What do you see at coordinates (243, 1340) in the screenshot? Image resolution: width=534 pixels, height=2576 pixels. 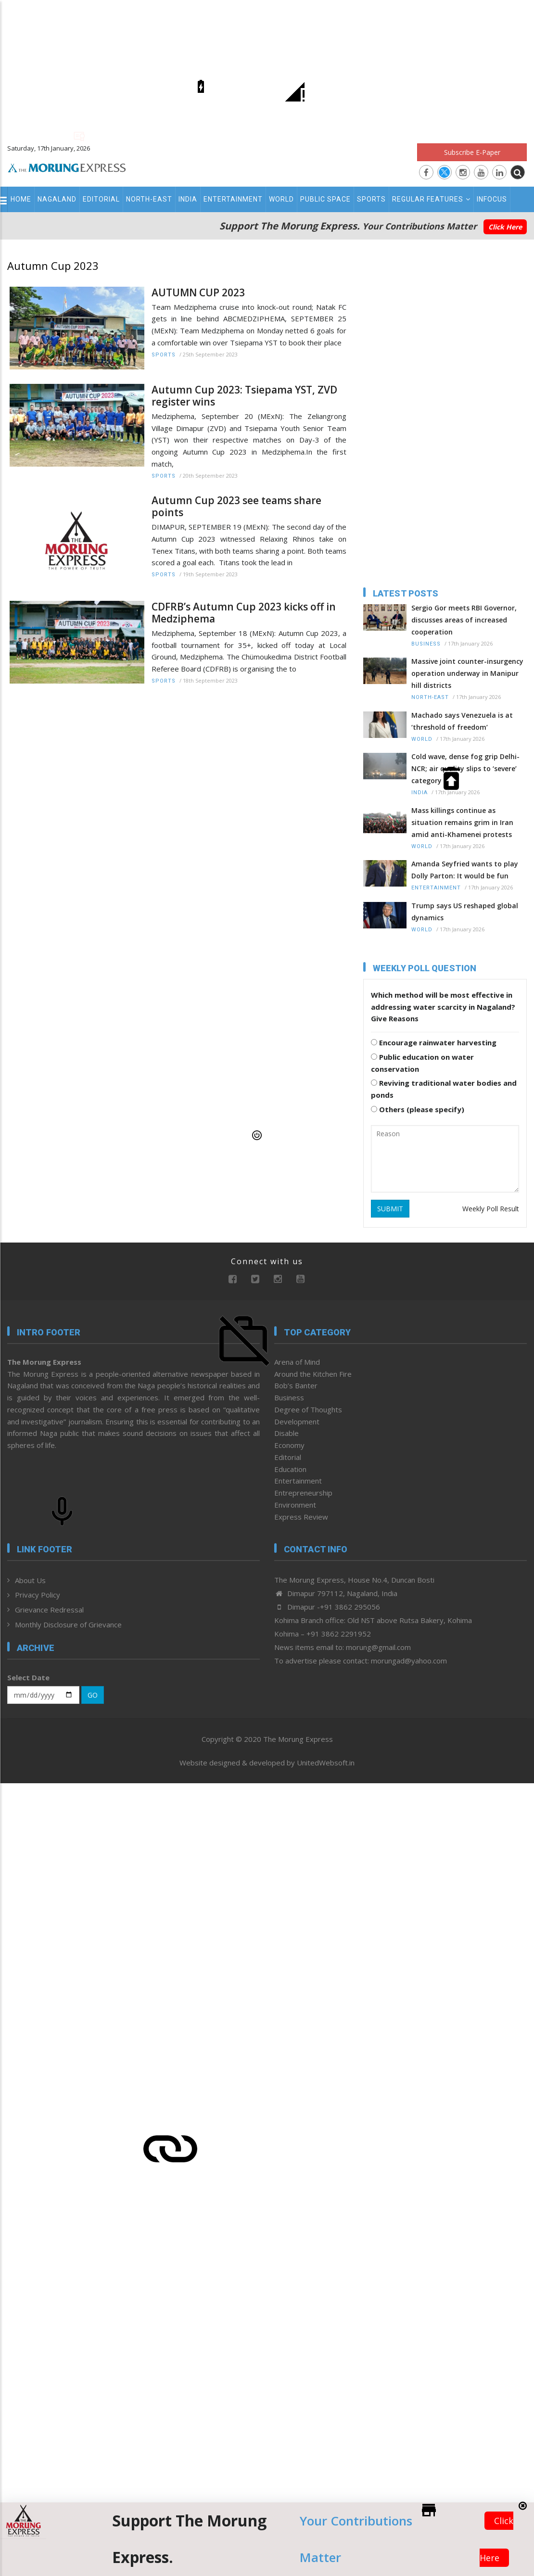 I see `work mode disabled or unavailable` at bounding box center [243, 1340].